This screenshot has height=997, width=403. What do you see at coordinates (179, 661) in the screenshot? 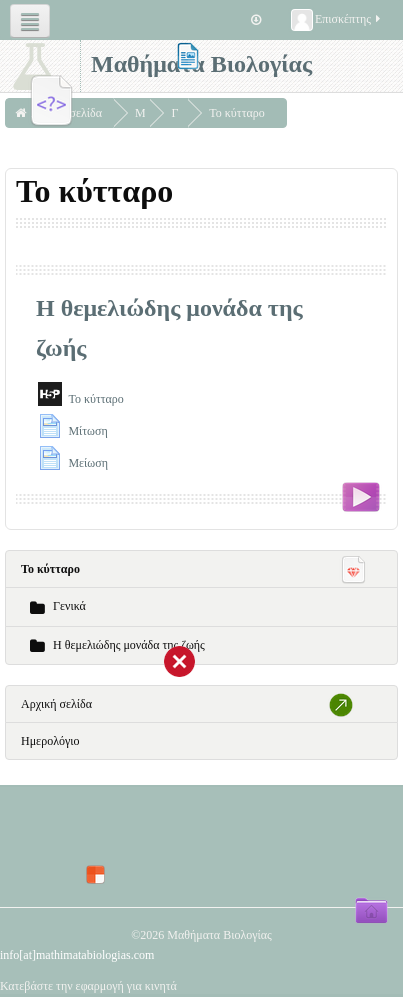
I see `cancel or close the current action` at bounding box center [179, 661].